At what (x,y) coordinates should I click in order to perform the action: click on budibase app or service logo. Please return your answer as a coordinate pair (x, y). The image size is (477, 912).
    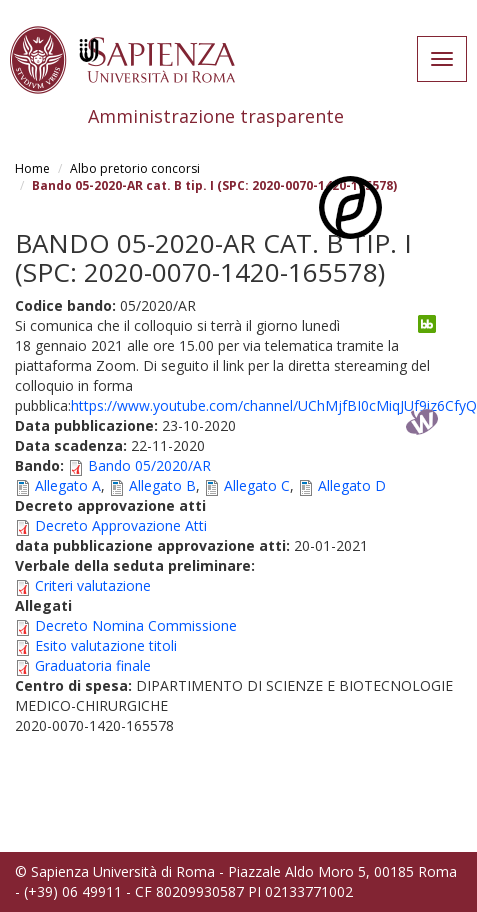
    Looking at the image, I should click on (427, 324).